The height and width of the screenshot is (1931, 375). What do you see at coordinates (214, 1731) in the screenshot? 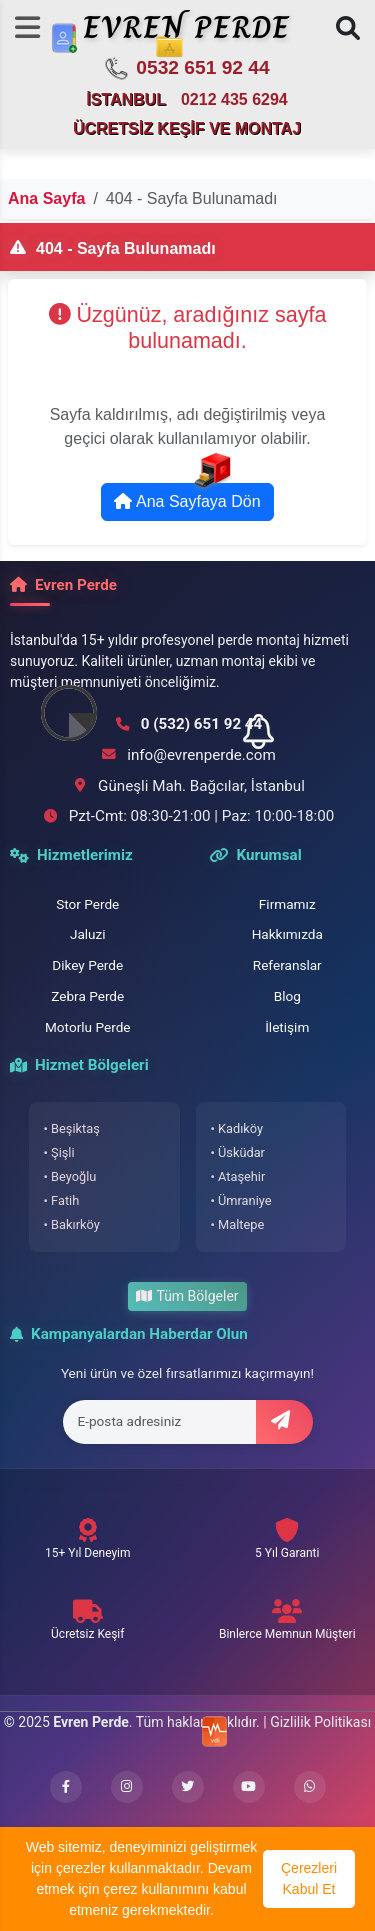
I see `virtualbox virtual disk image file` at bounding box center [214, 1731].